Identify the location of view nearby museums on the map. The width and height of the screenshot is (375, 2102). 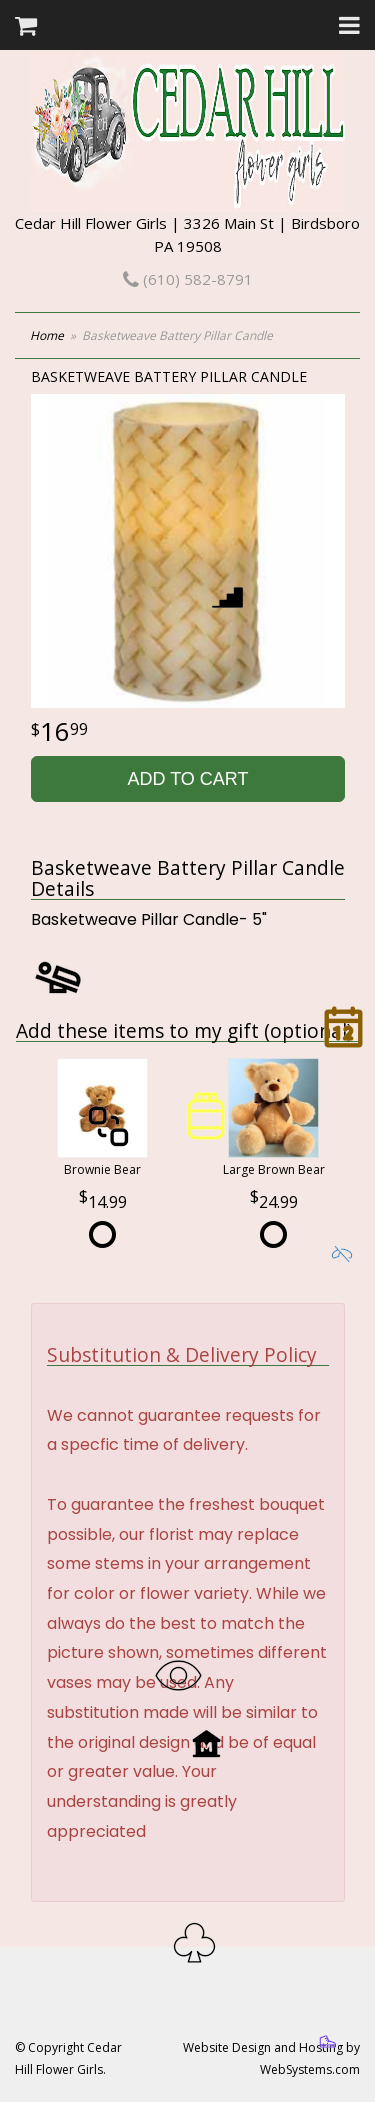
(206, 1743).